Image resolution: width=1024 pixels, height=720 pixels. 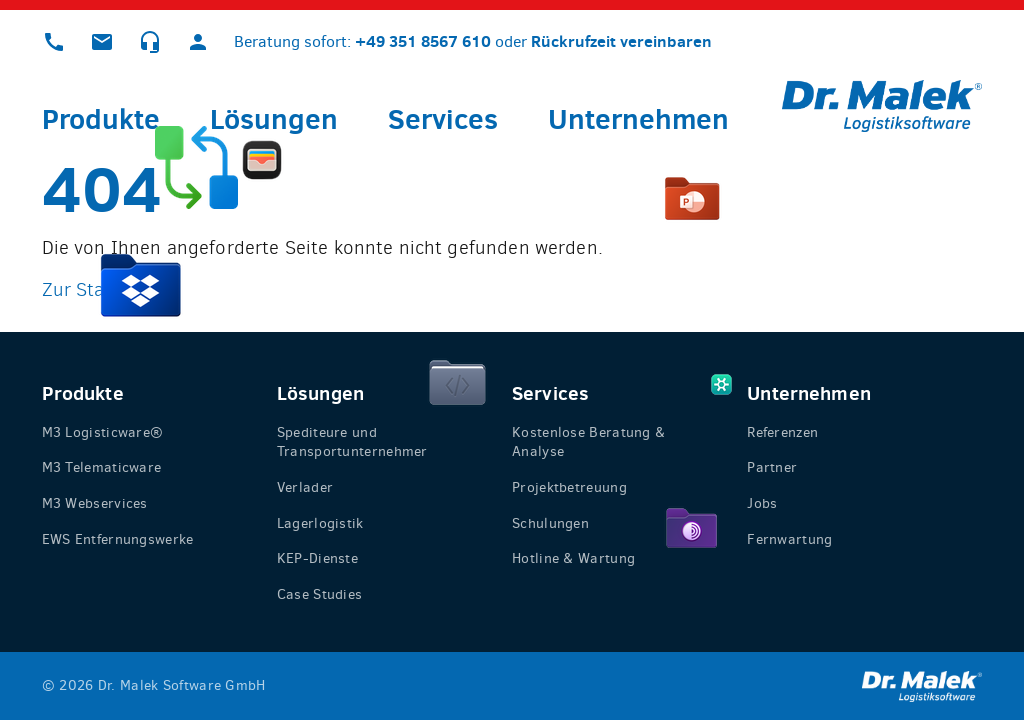 What do you see at coordinates (262, 160) in the screenshot?
I see `open kwallet password manager` at bounding box center [262, 160].